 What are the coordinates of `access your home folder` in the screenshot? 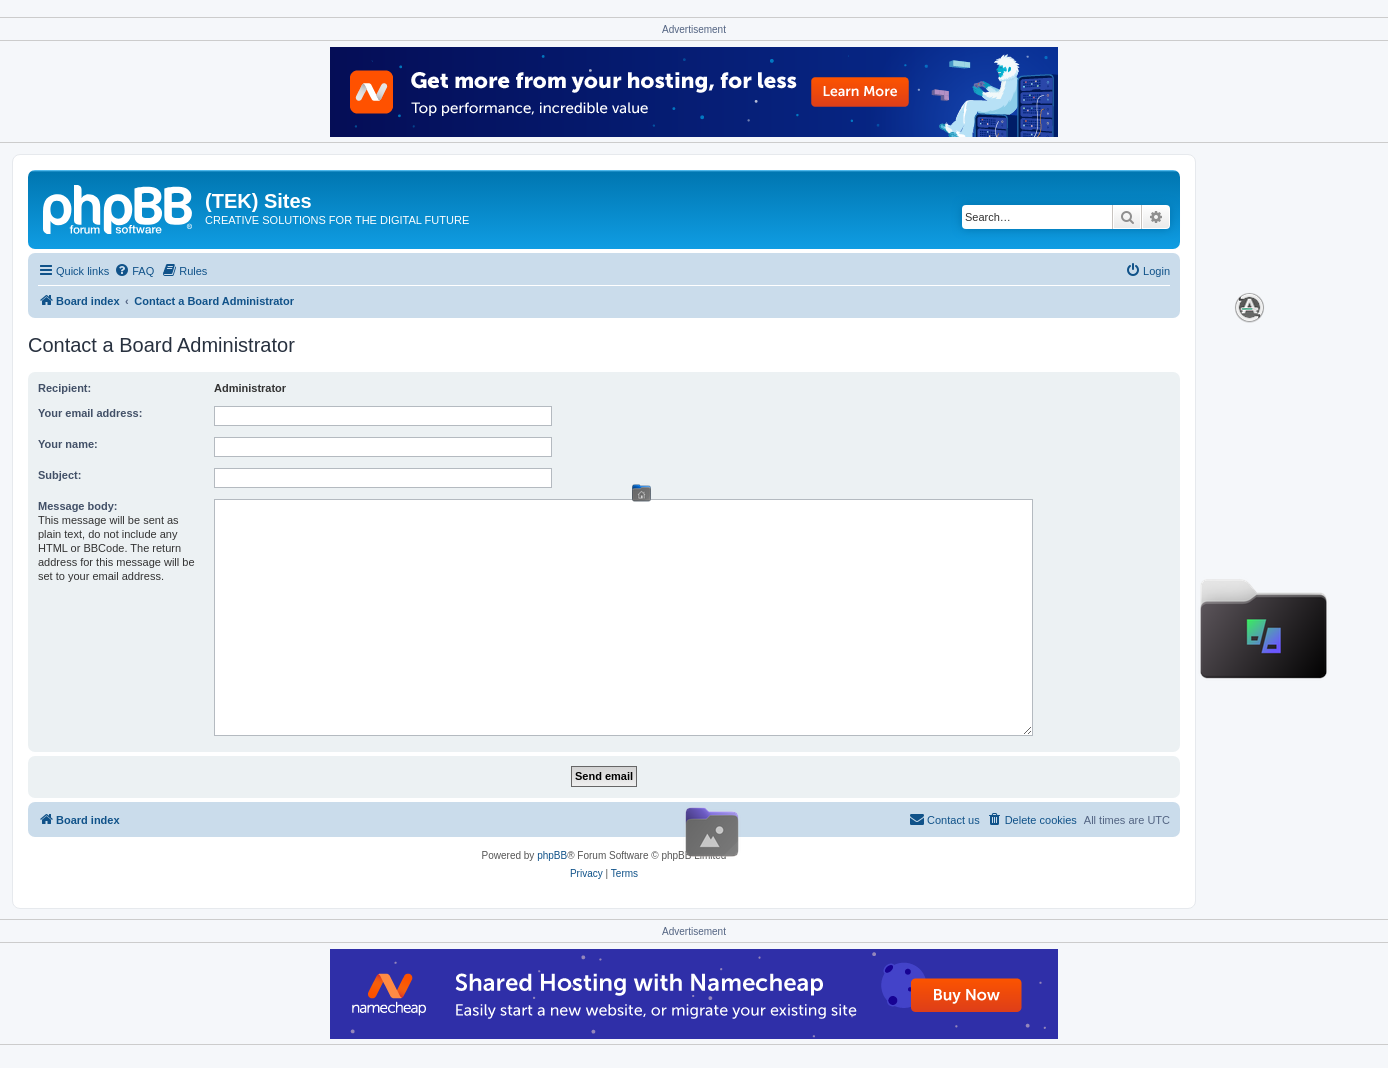 It's located at (641, 492).